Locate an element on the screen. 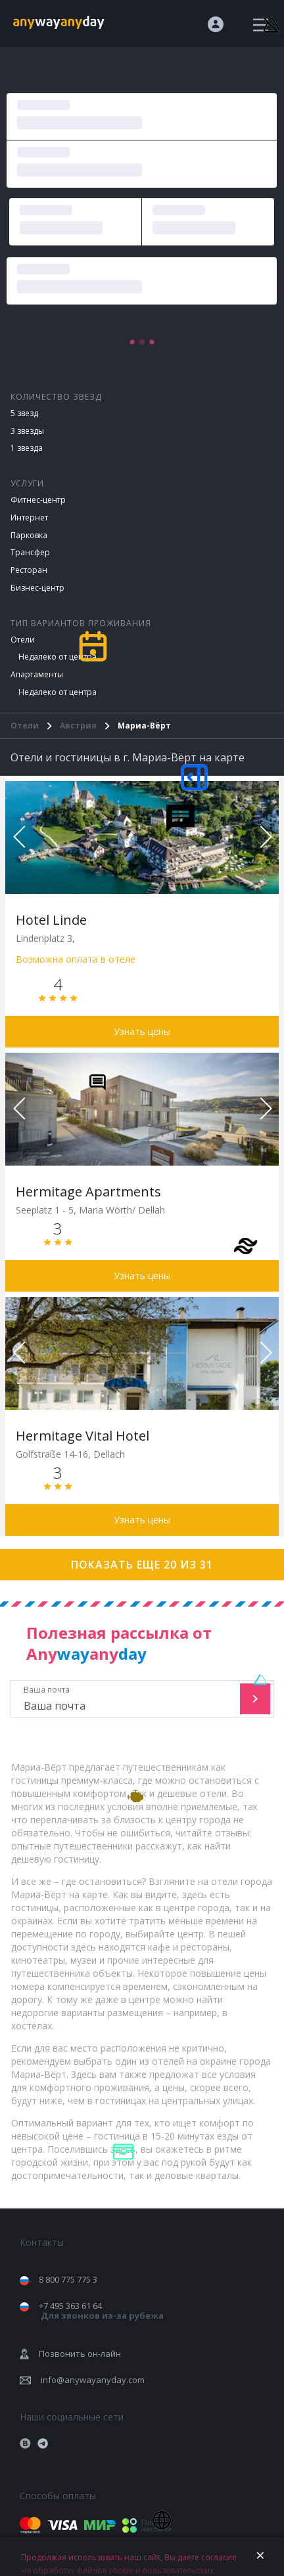 The image size is (284, 2576). leave a comment is located at coordinates (97, 1082).